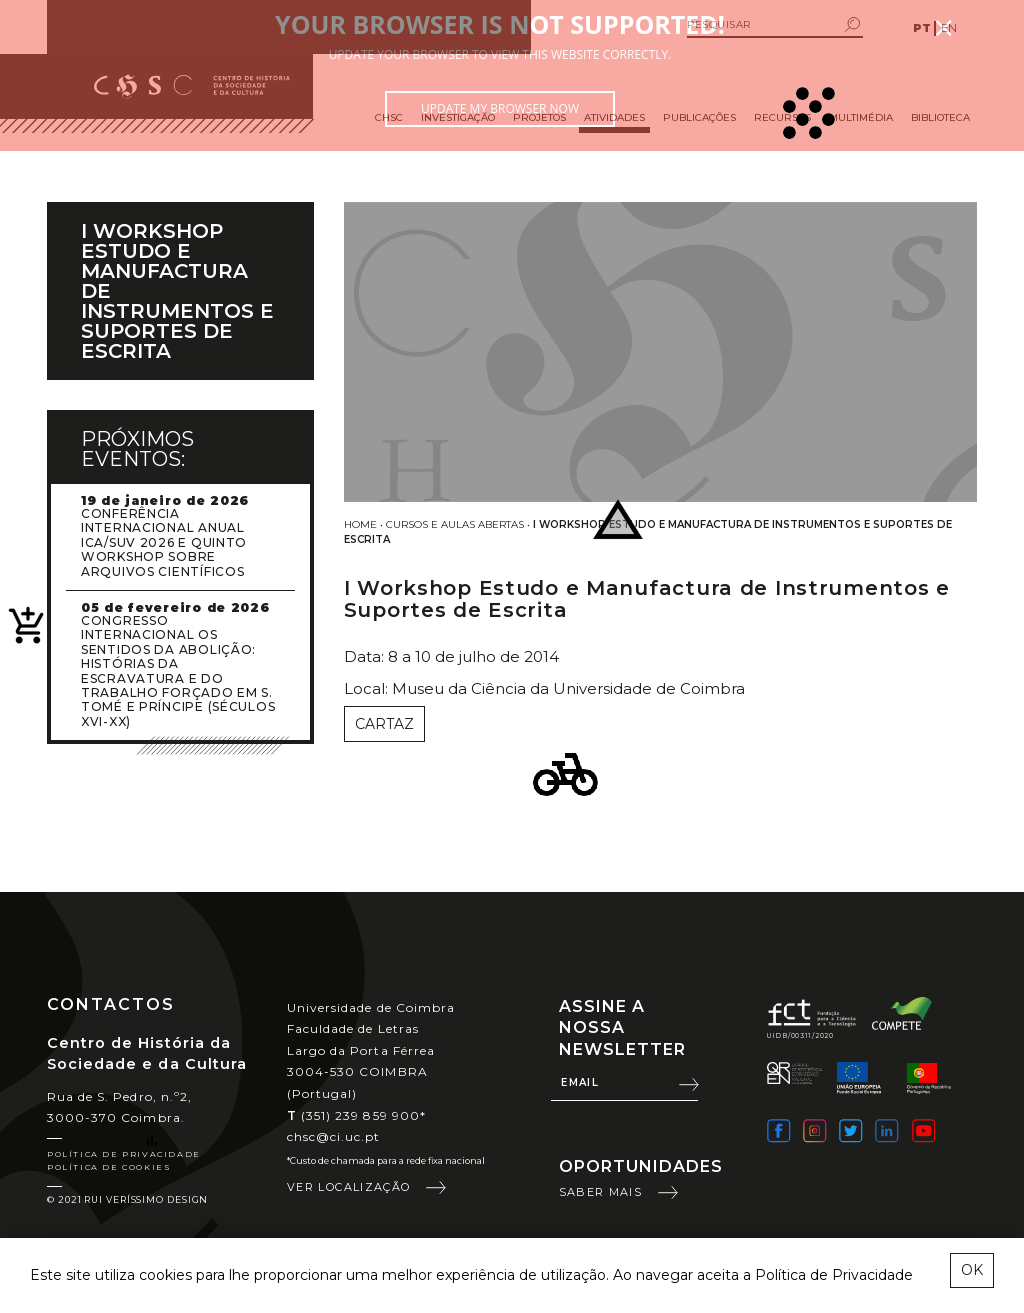  What do you see at coordinates (618, 519) in the screenshot?
I see `view revision or change history` at bounding box center [618, 519].